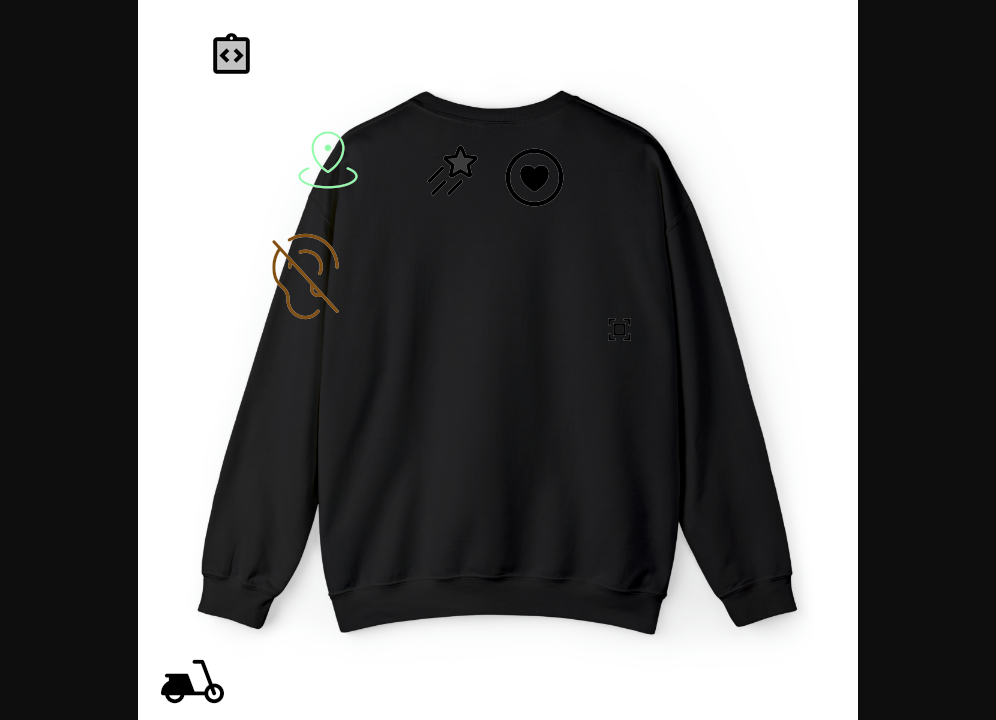  Describe the element at coordinates (305, 276) in the screenshot. I see `mute or disable audio listening` at that location.